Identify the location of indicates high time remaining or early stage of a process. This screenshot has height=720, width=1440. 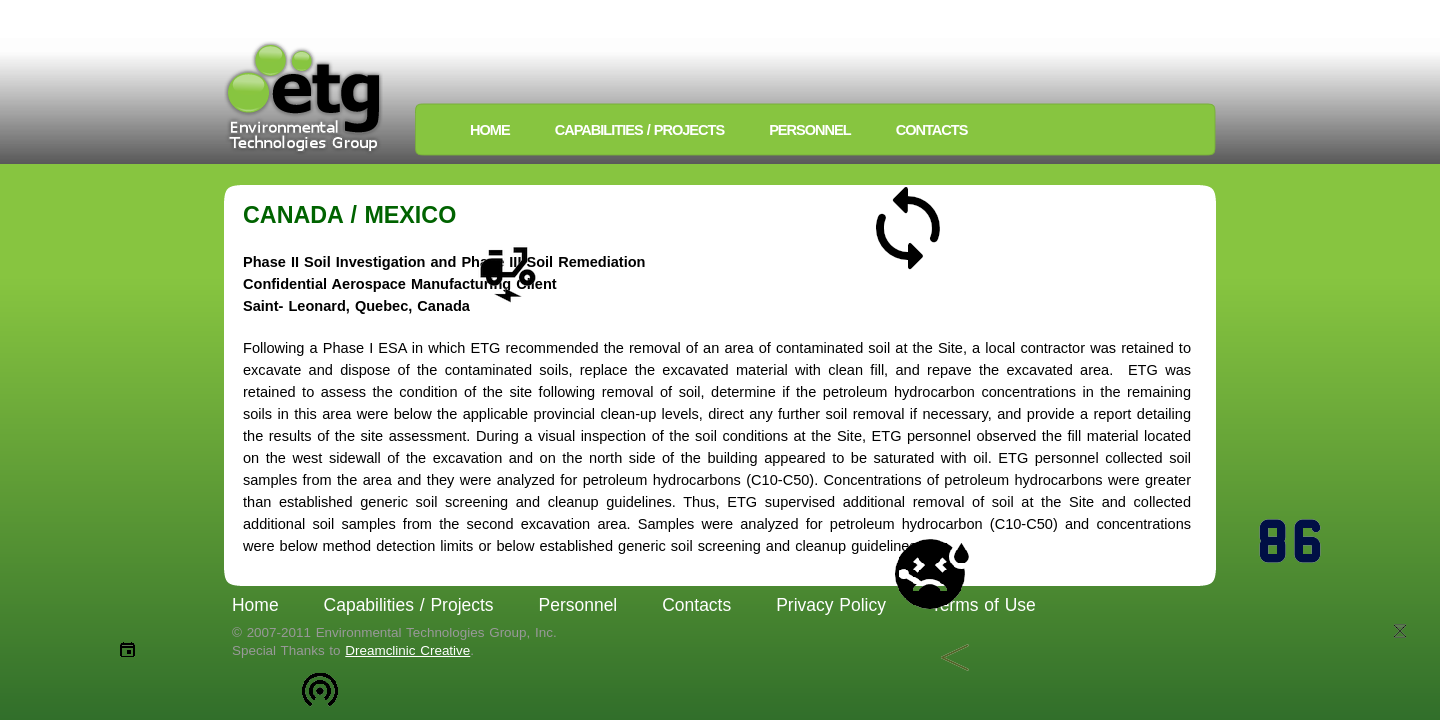
(1400, 631).